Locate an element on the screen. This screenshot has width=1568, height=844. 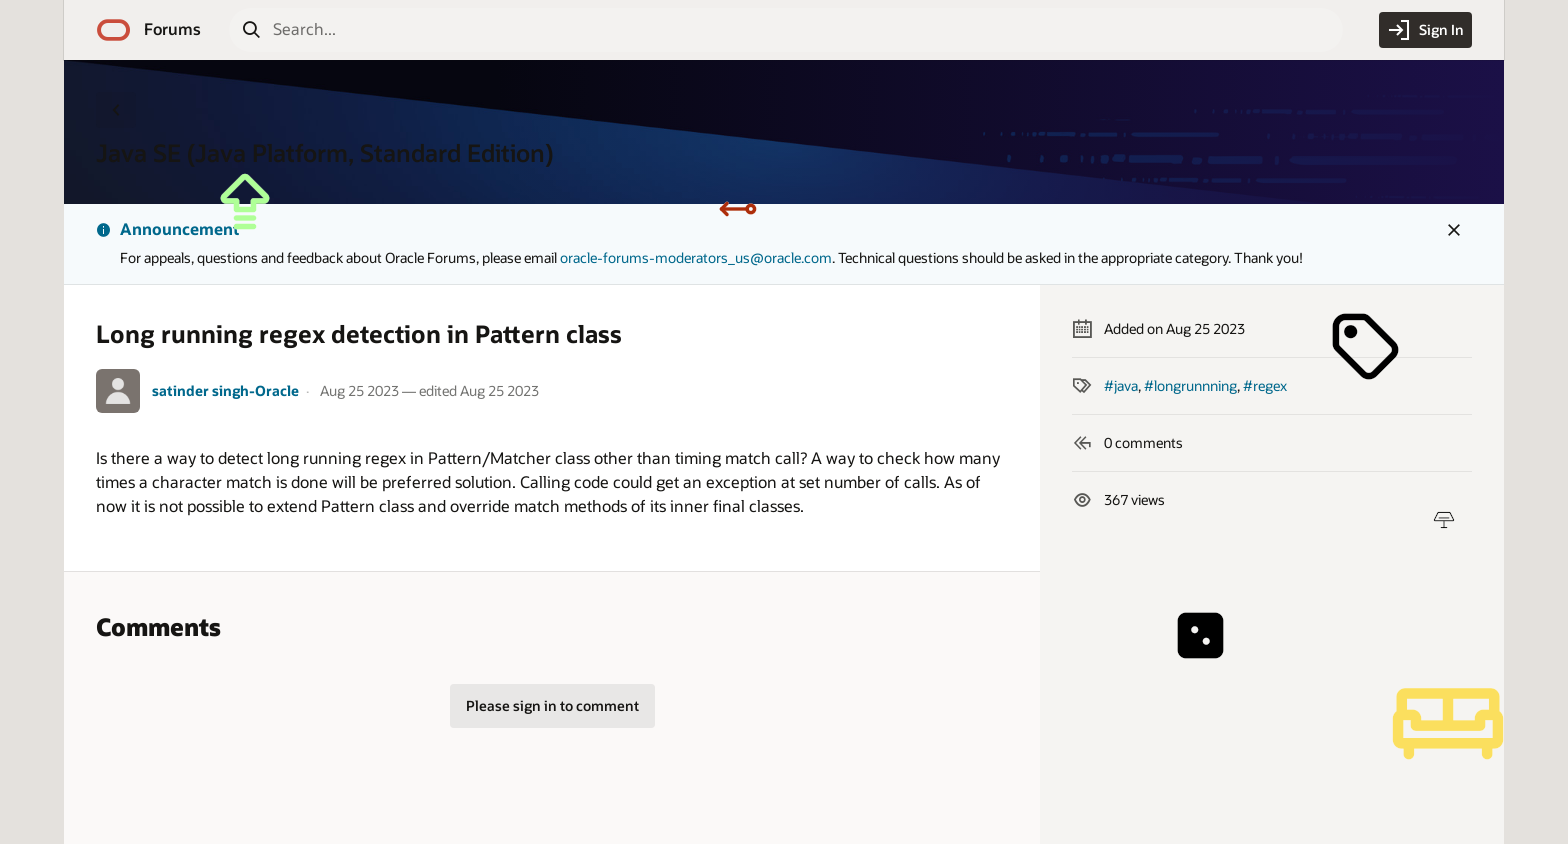
roll dice or generate random number is located at coordinates (1200, 635).